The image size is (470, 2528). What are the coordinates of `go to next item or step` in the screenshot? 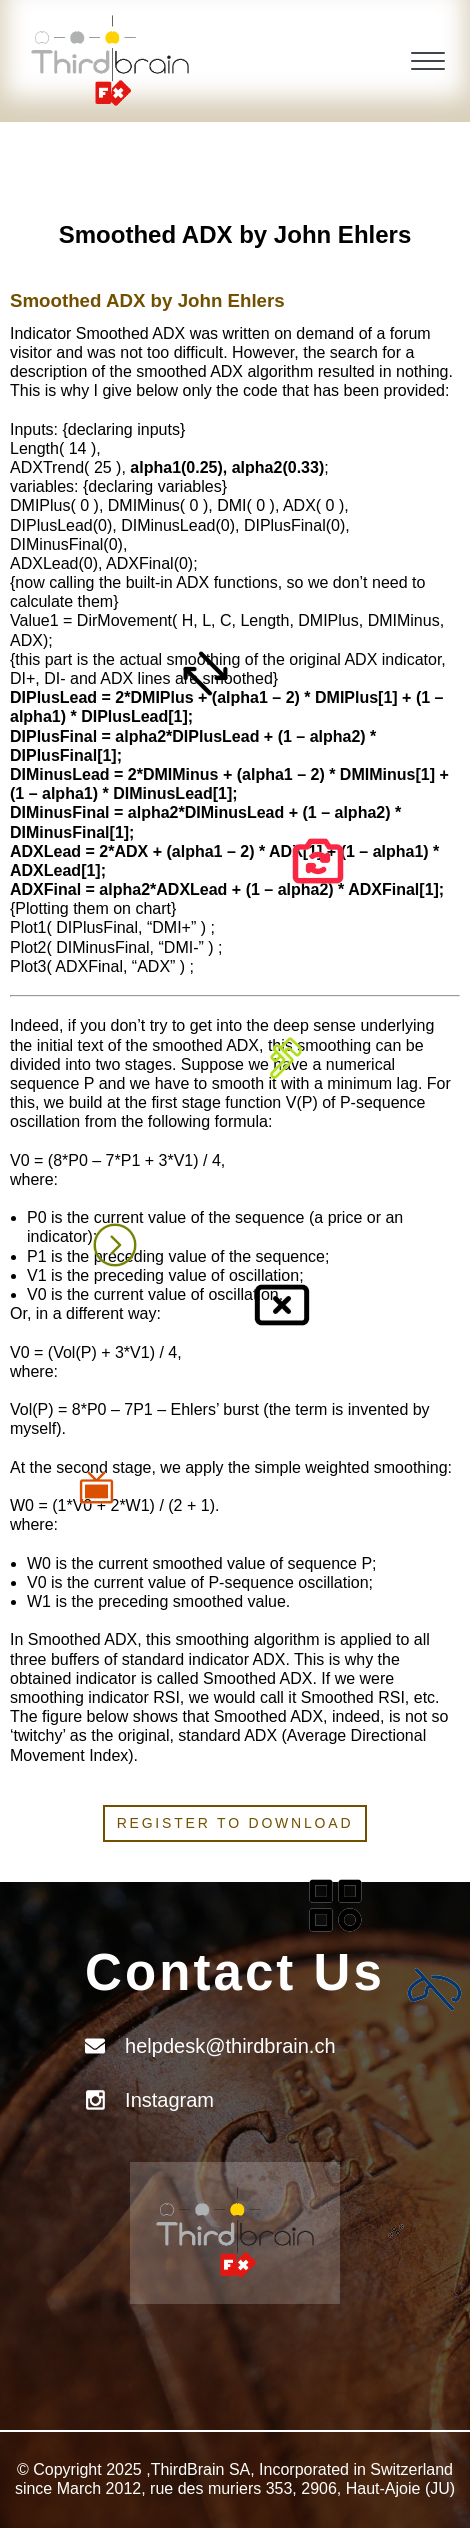 It's located at (115, 1245).